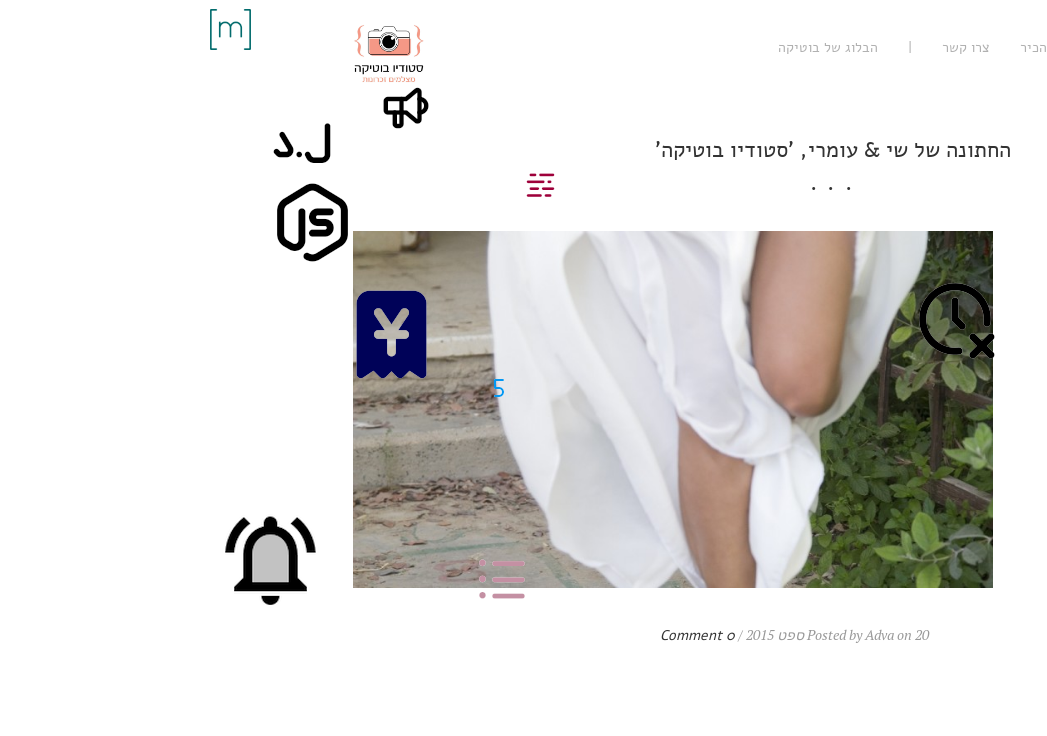 The image size is (1047, 736). I want to click on view receipt or transaction in yuan currency, so click(391, 334).